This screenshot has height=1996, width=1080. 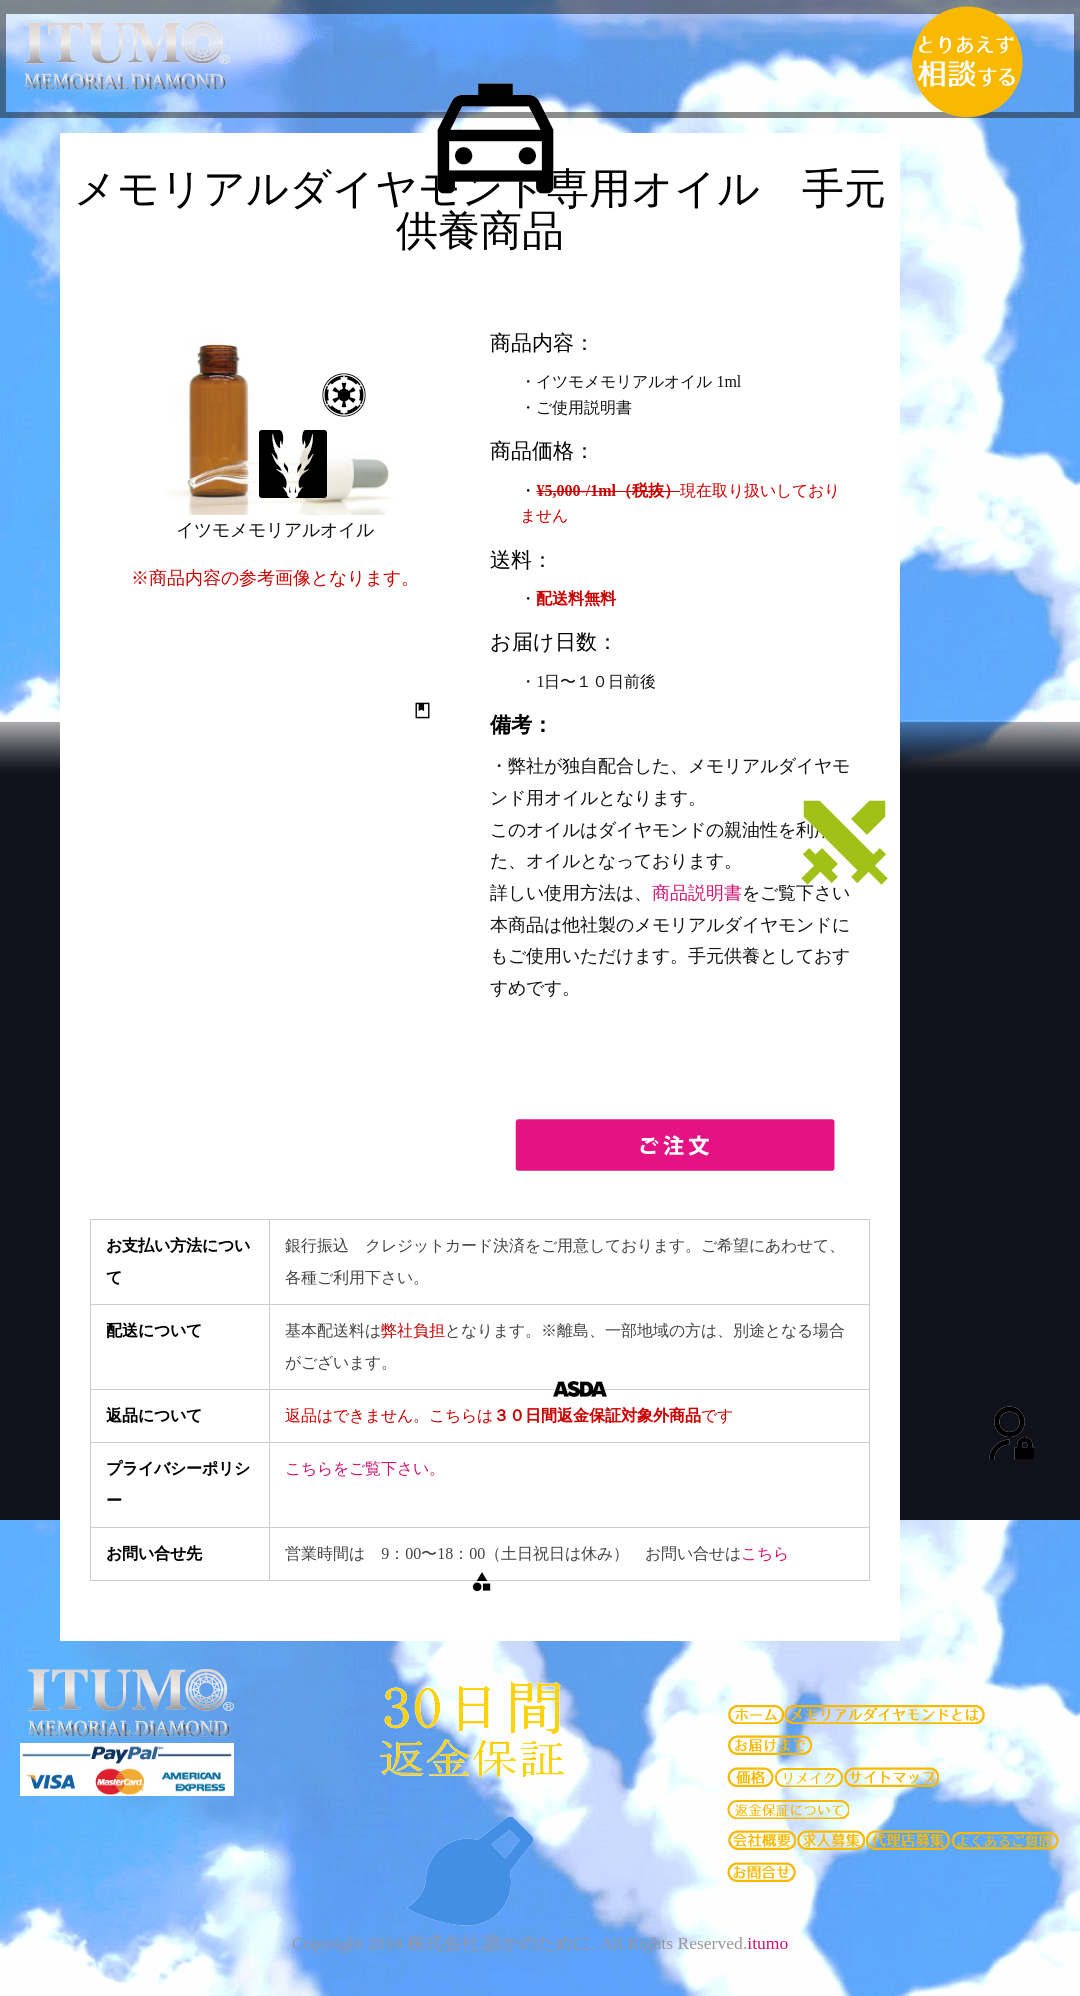 I want to click on the Galactic Empire logo from Star Wars, so click(x=344, y=395).